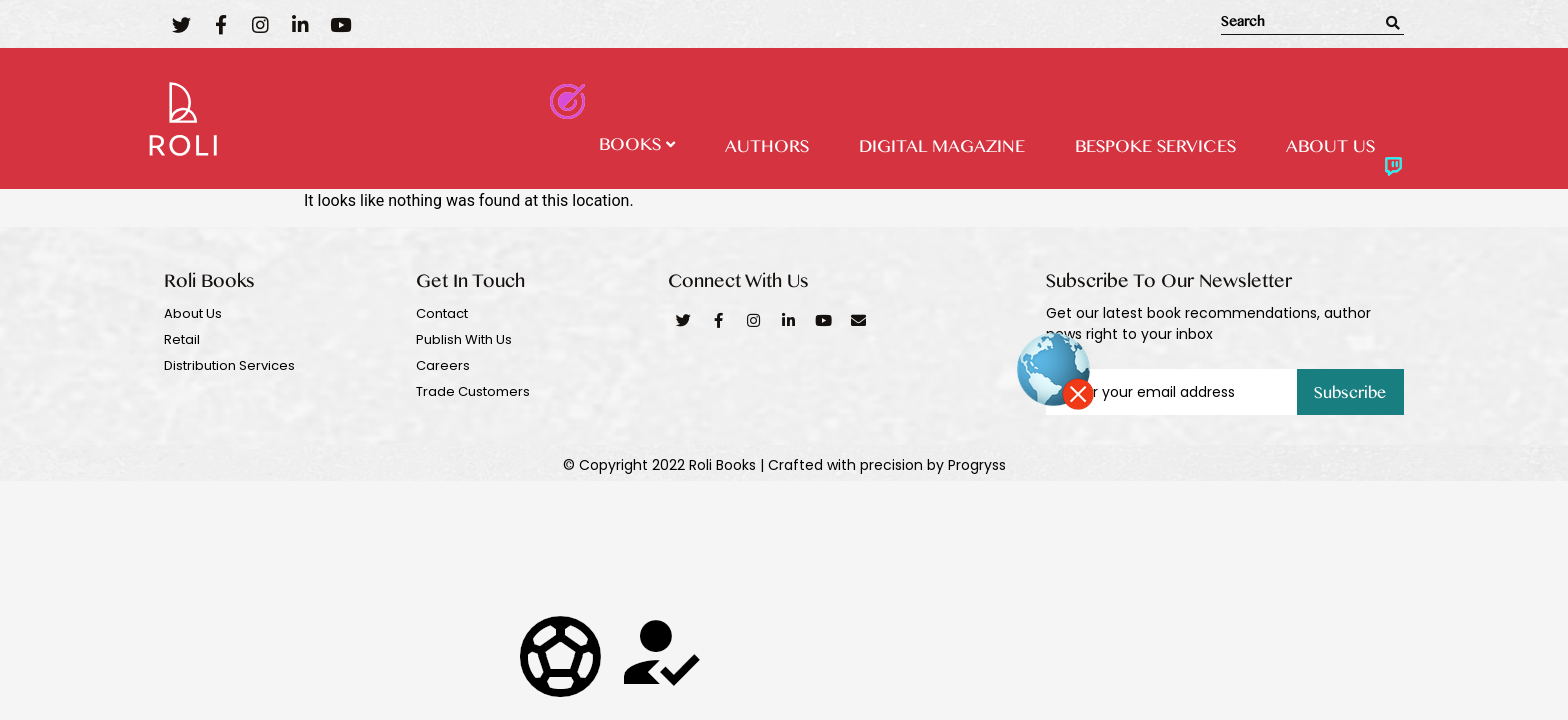 This screenshot has width=1568, height=720. What do you see at coordinates (660, 652) in the screenshot?
I see `verify or approve a user account` at bounding box center [660, 652].